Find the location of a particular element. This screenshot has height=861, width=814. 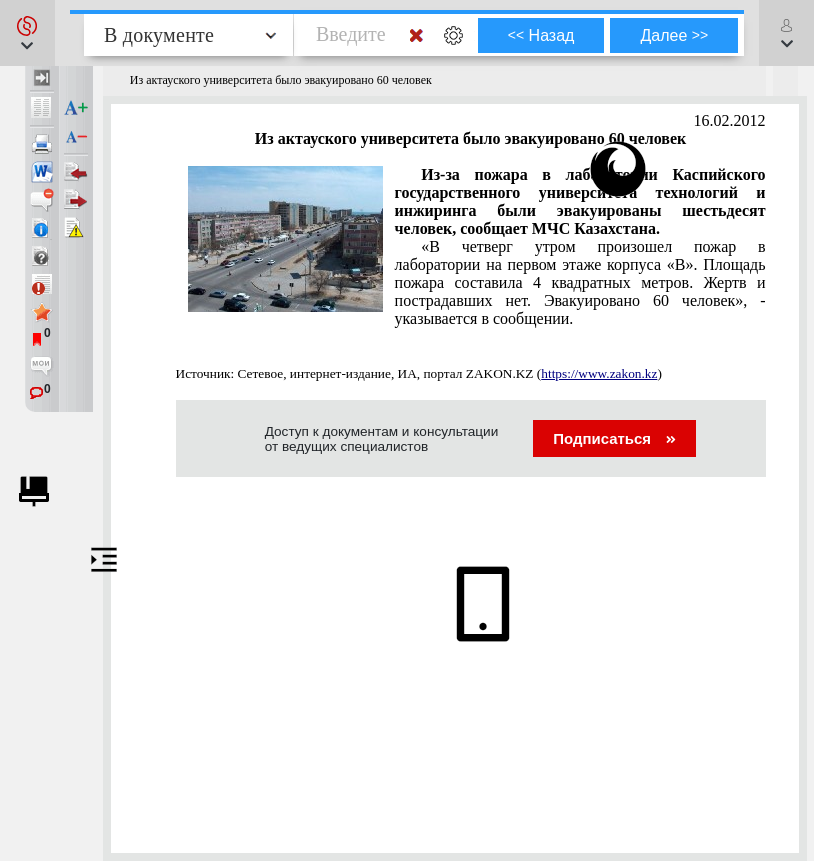

access brush or painting tools is located at coordinates (34, 490).